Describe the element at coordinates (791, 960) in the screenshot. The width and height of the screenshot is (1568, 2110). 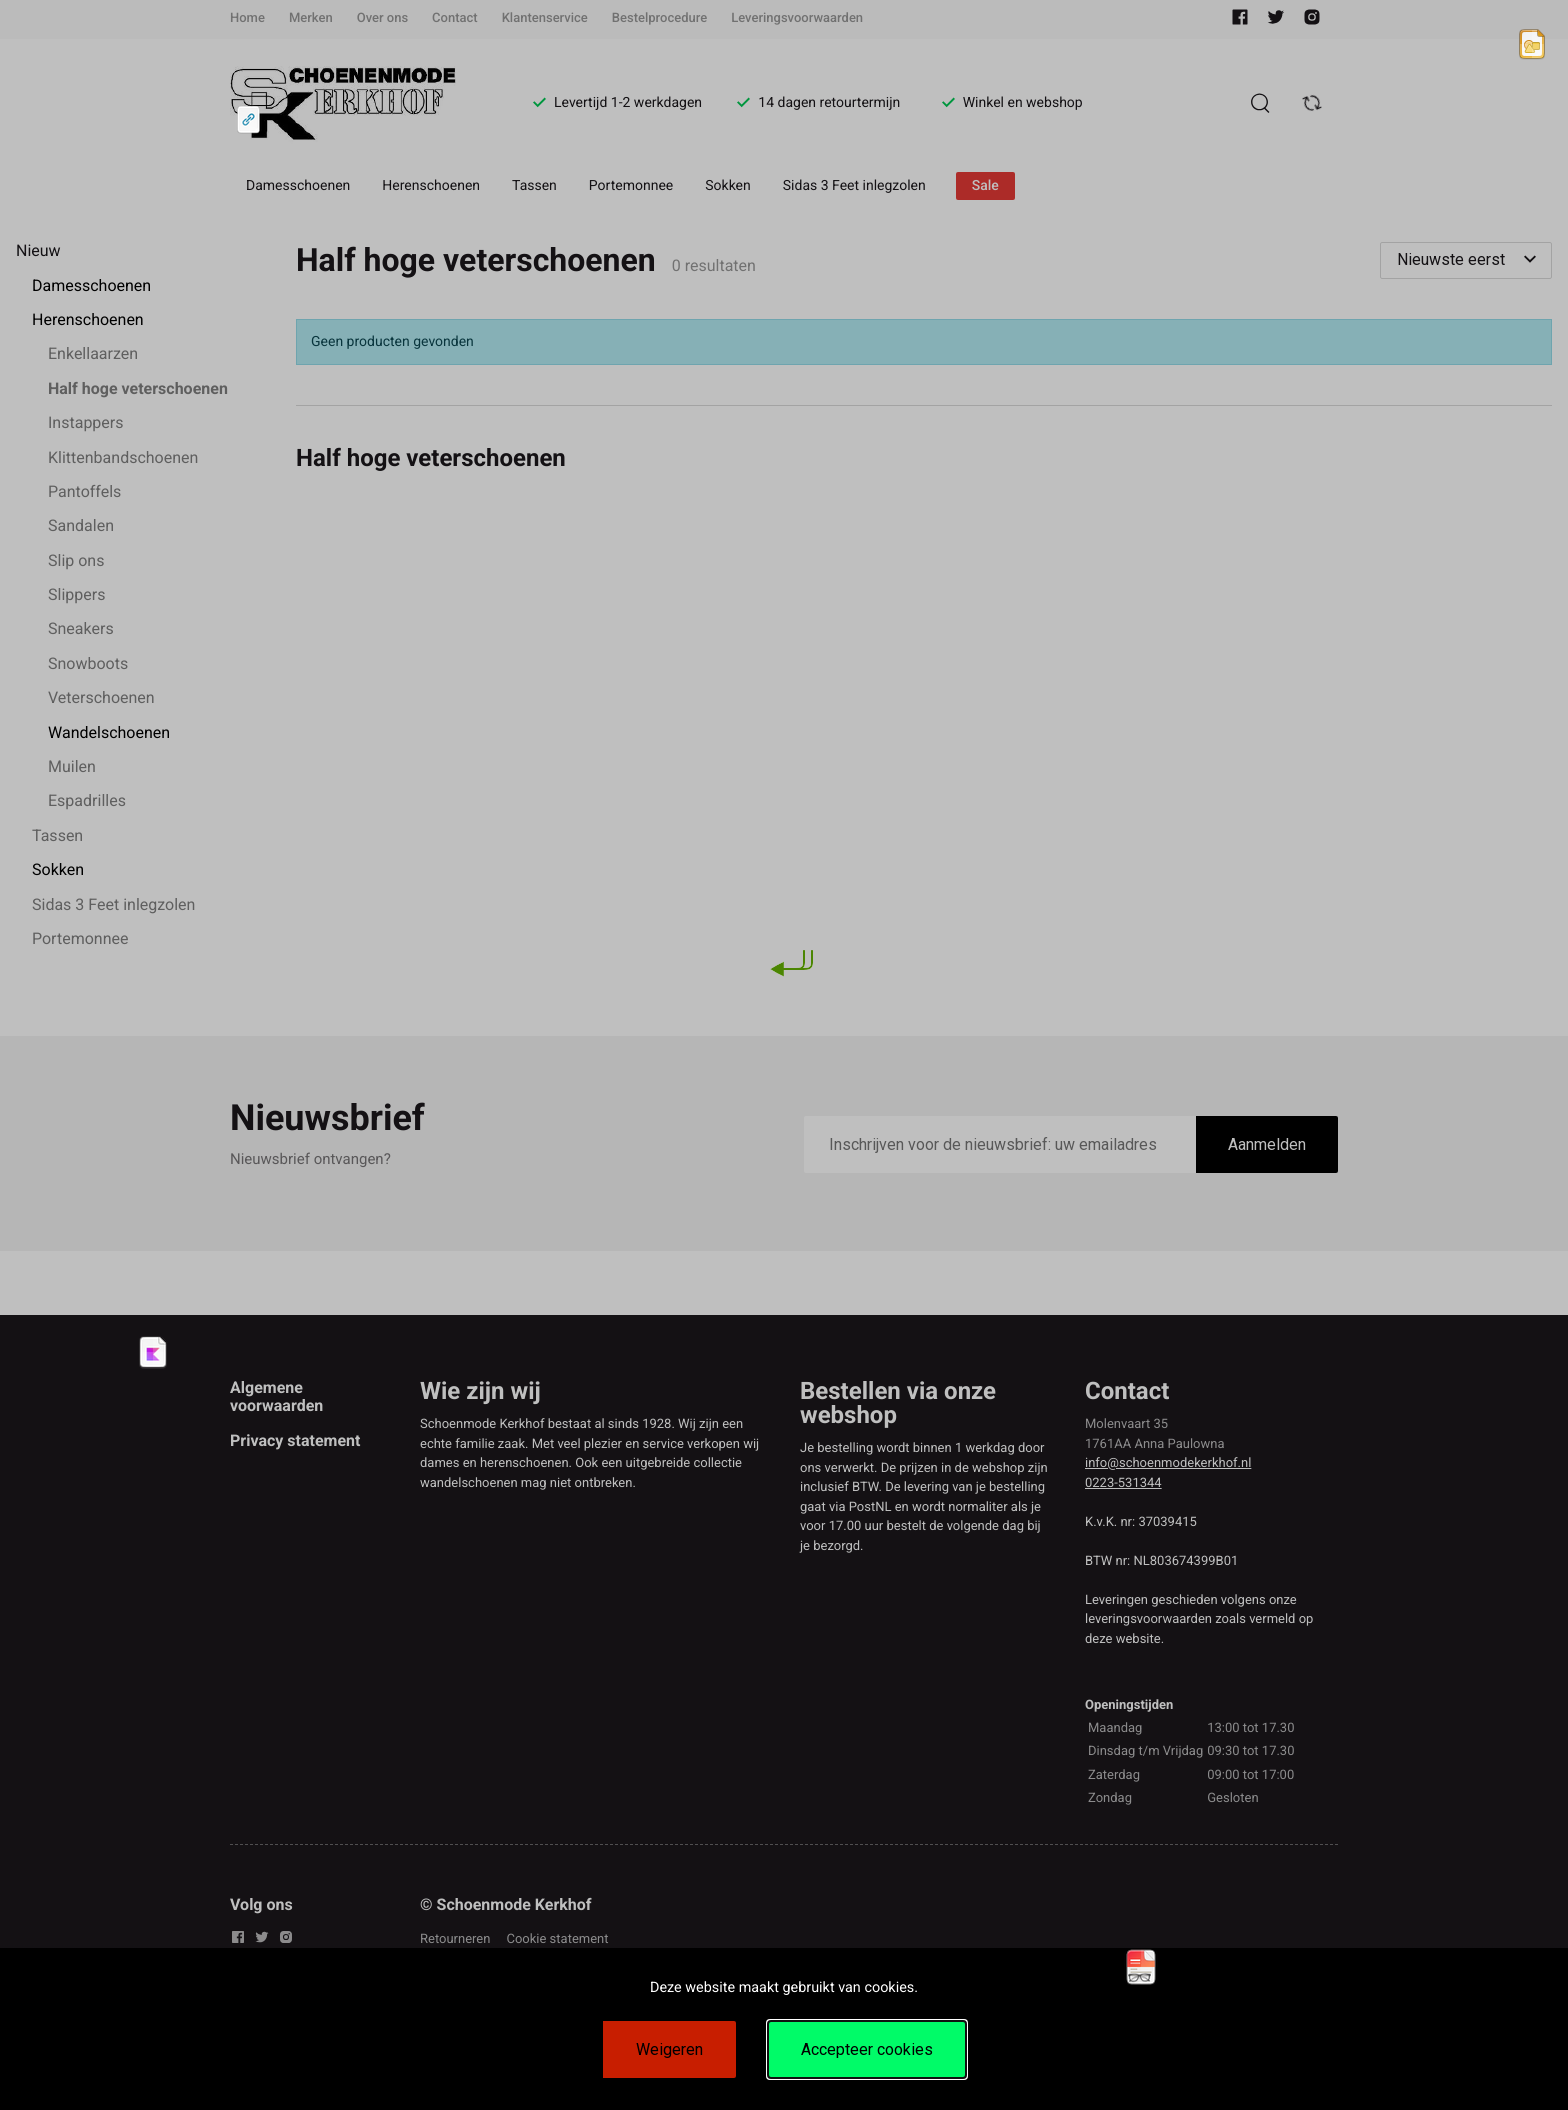
I see `reply to all recipients of an email` at that location.